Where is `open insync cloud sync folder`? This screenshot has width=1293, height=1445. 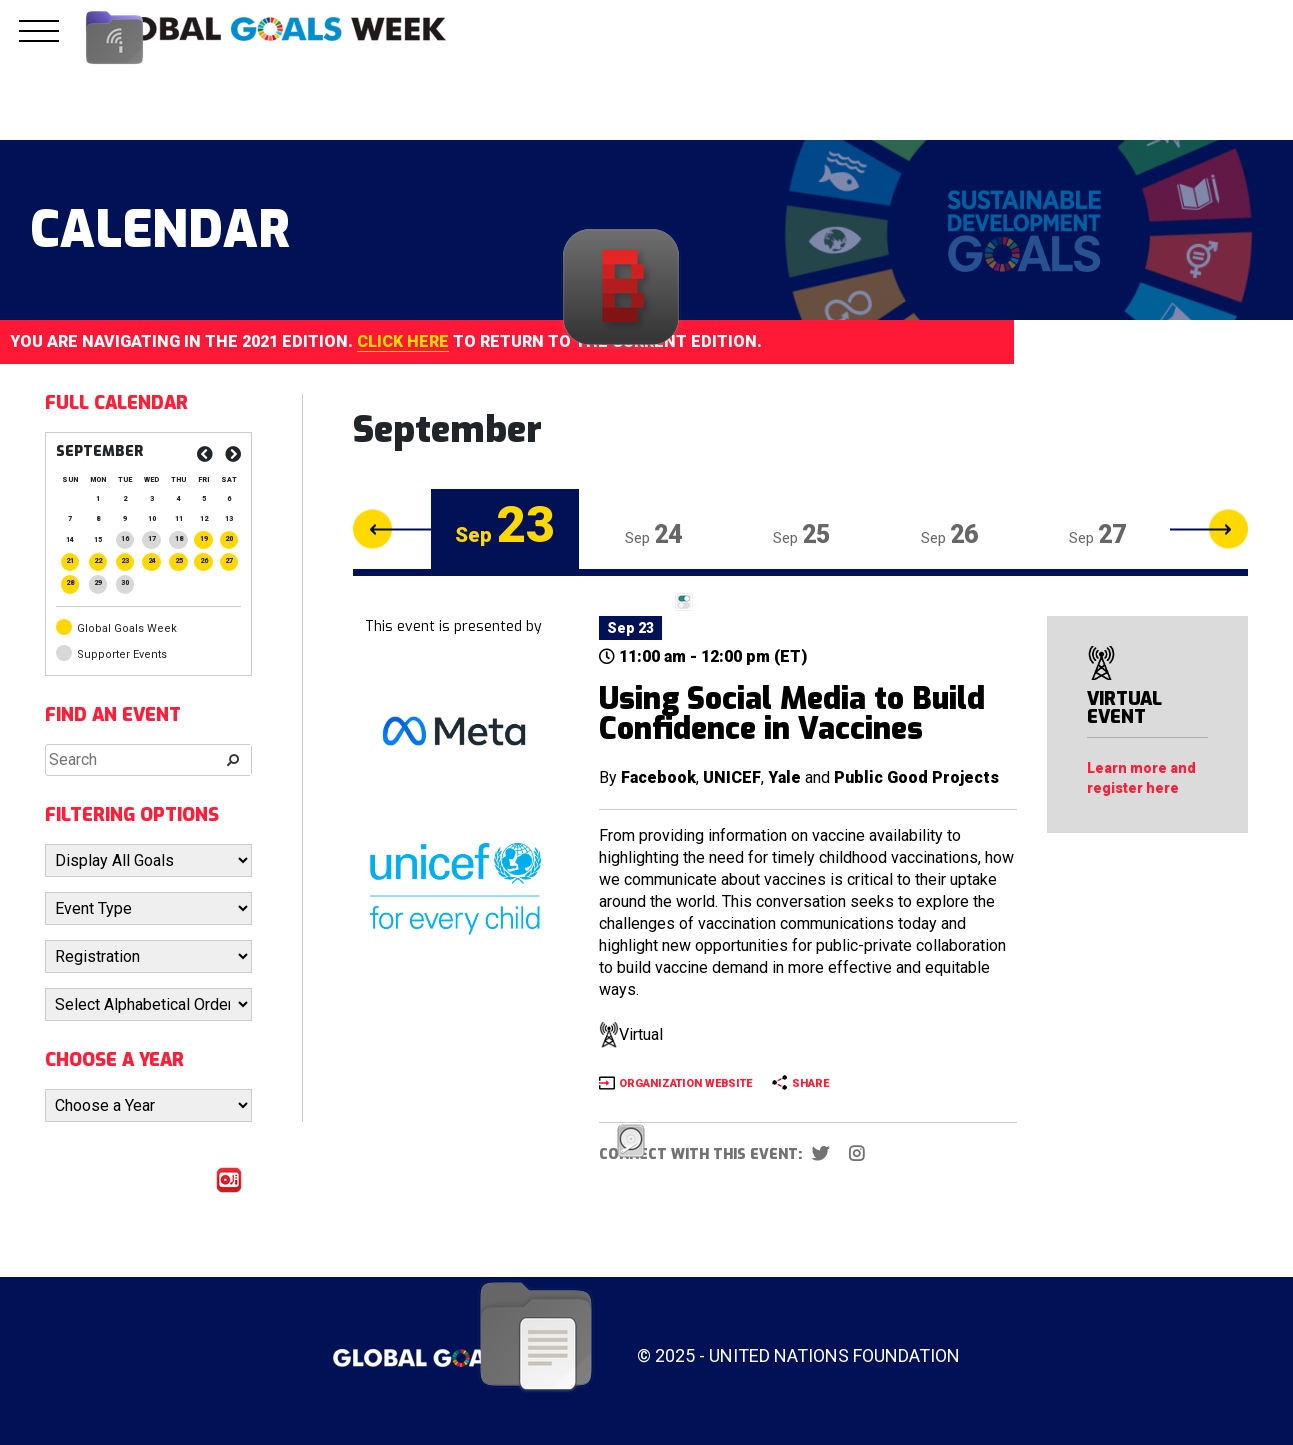
open insync cloud sync folder is located at coordinates (114, 37).